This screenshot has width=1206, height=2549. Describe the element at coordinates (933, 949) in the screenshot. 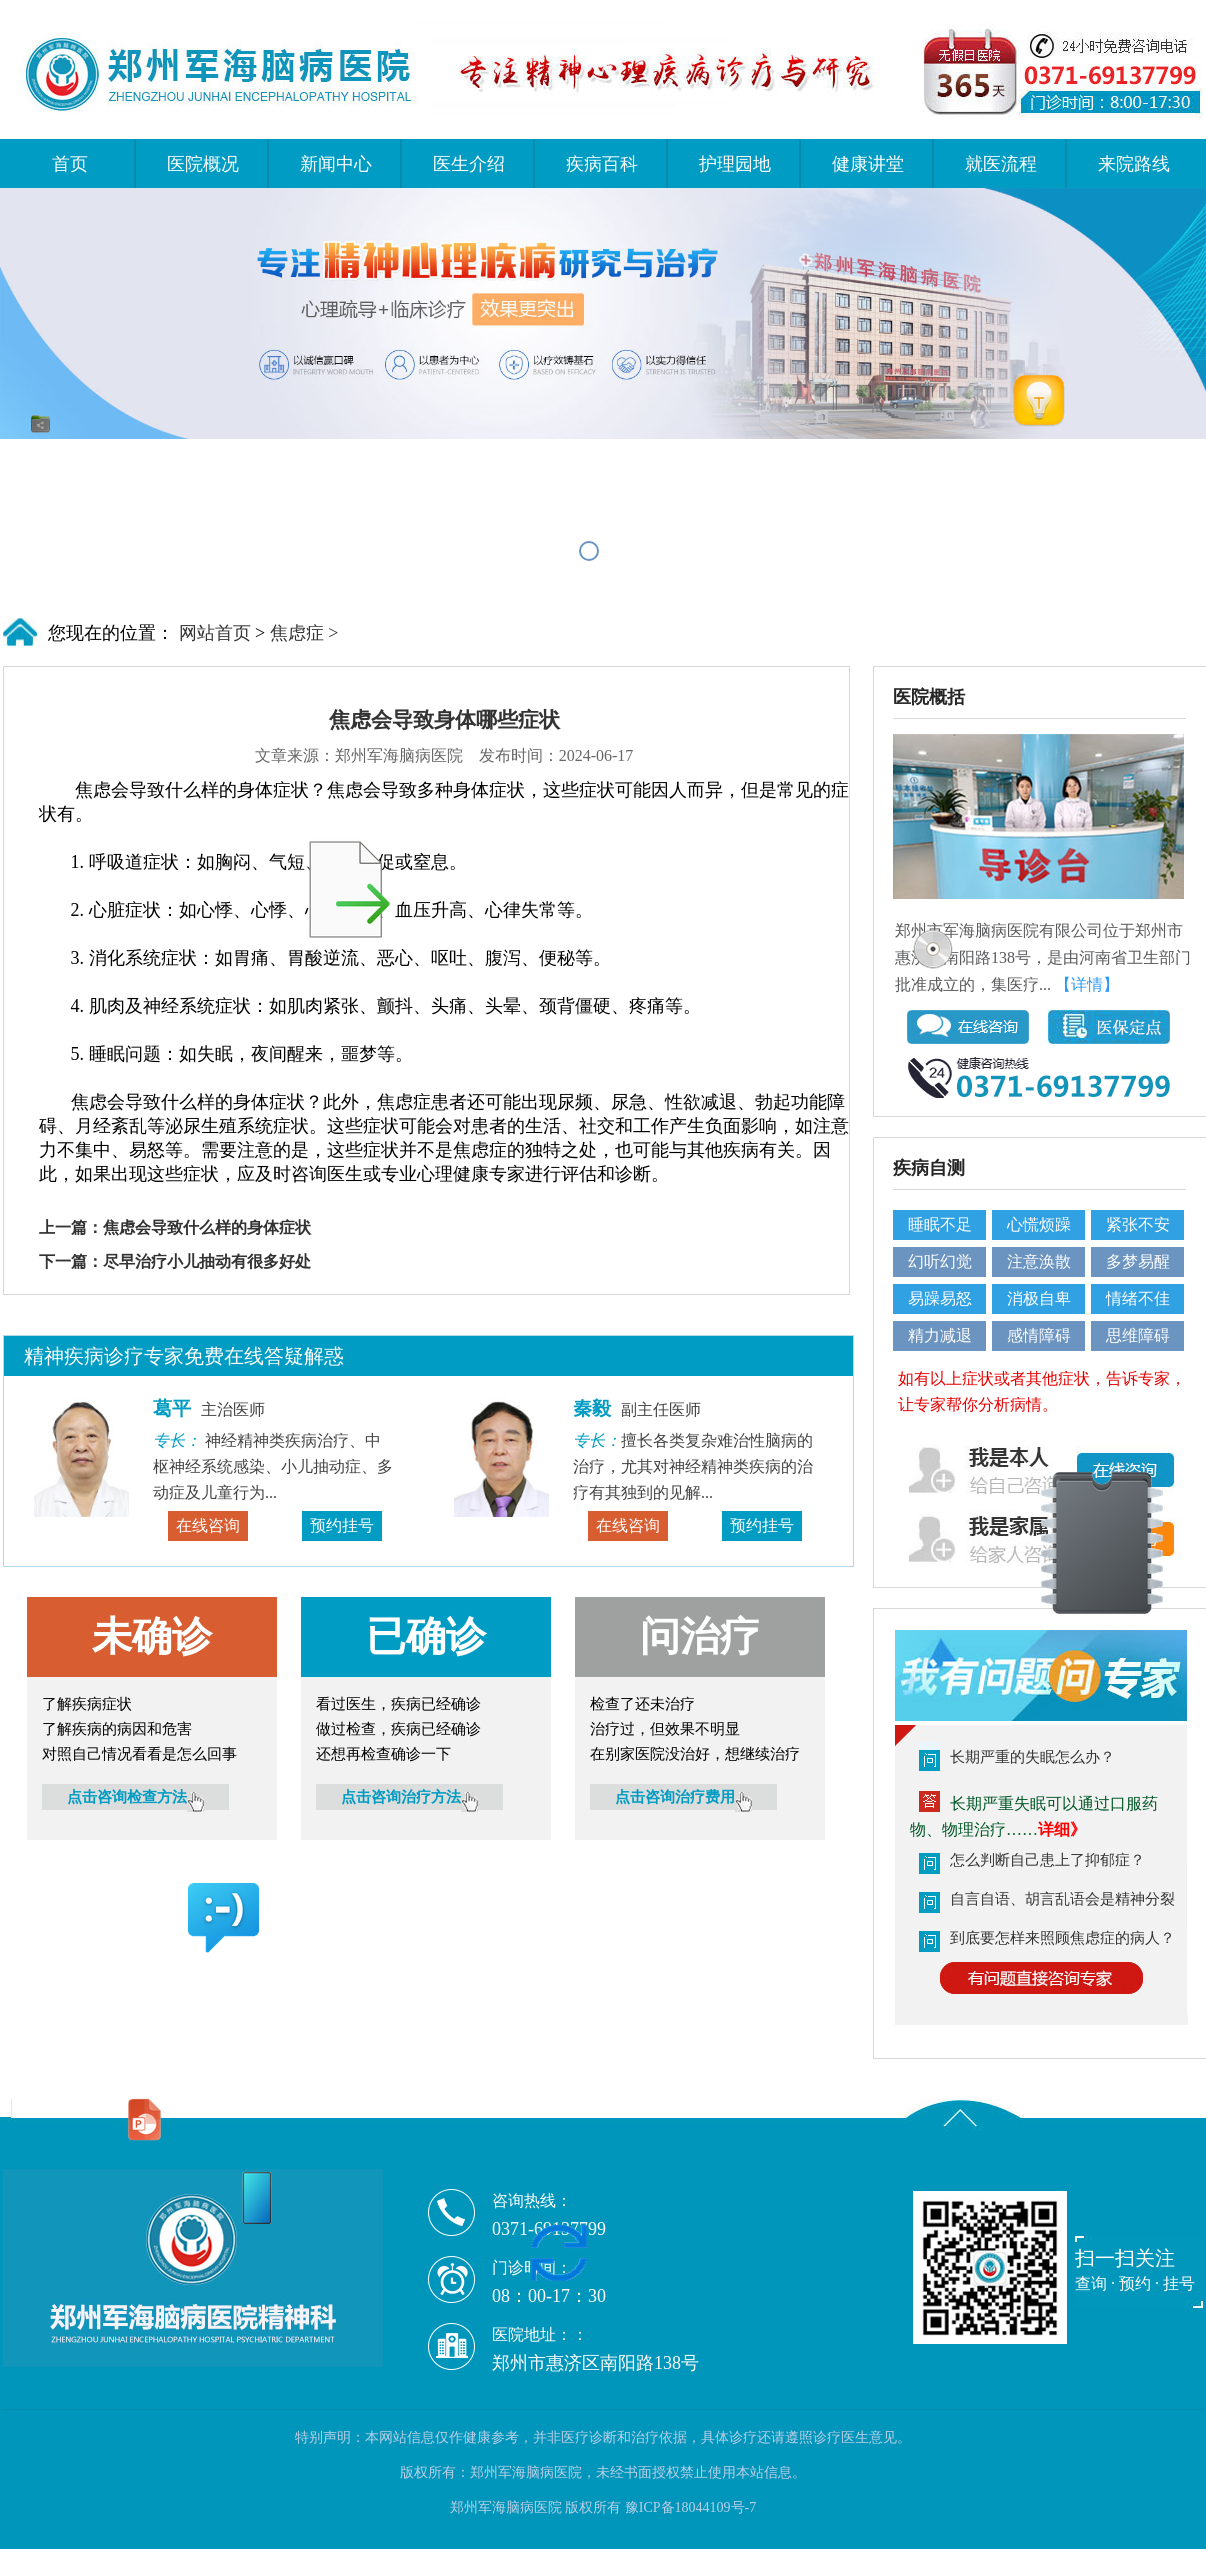

I see `audio CD detected in disc drive` at that location.